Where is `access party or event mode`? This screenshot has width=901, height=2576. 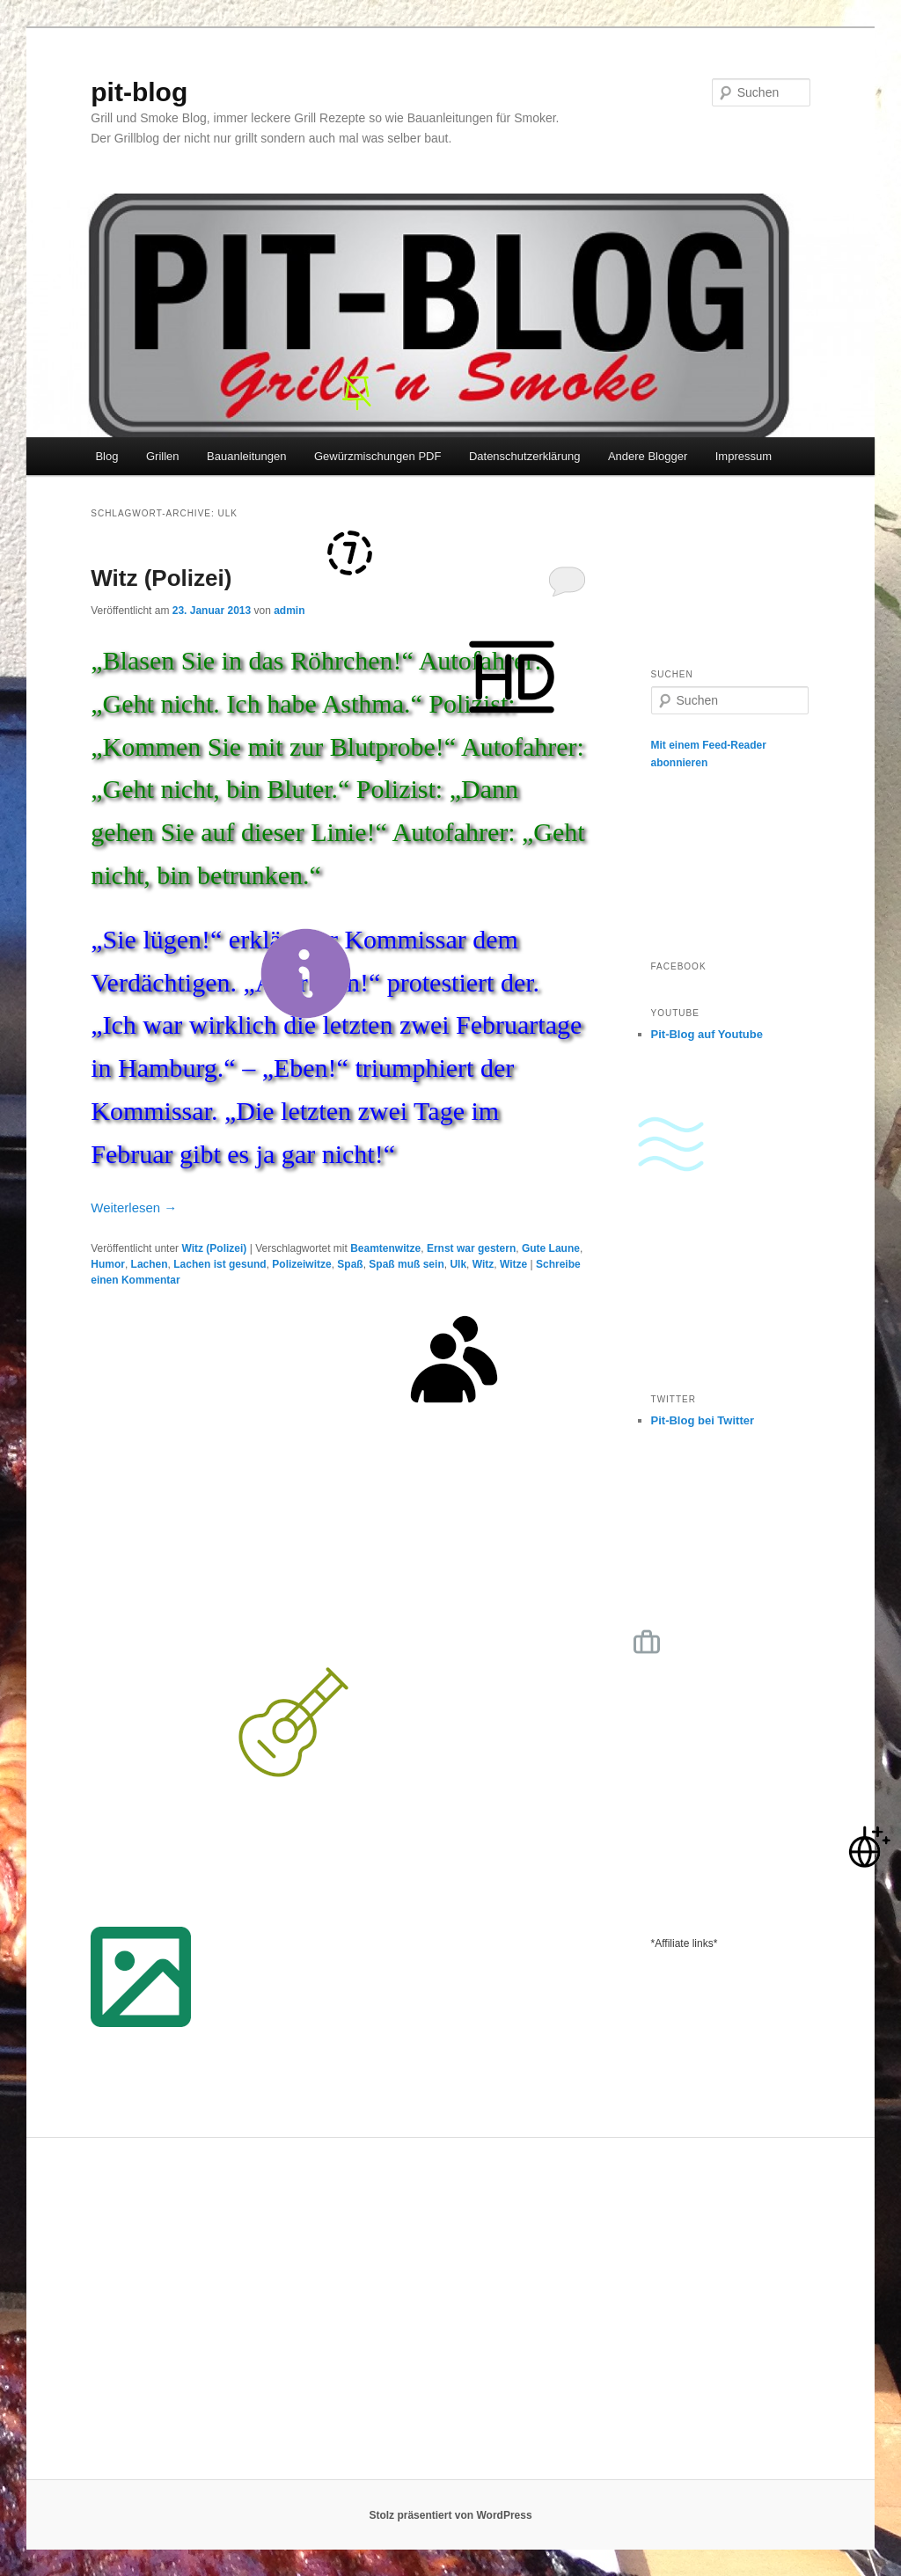 access party or event mode is located at coordinates (868, 1848).